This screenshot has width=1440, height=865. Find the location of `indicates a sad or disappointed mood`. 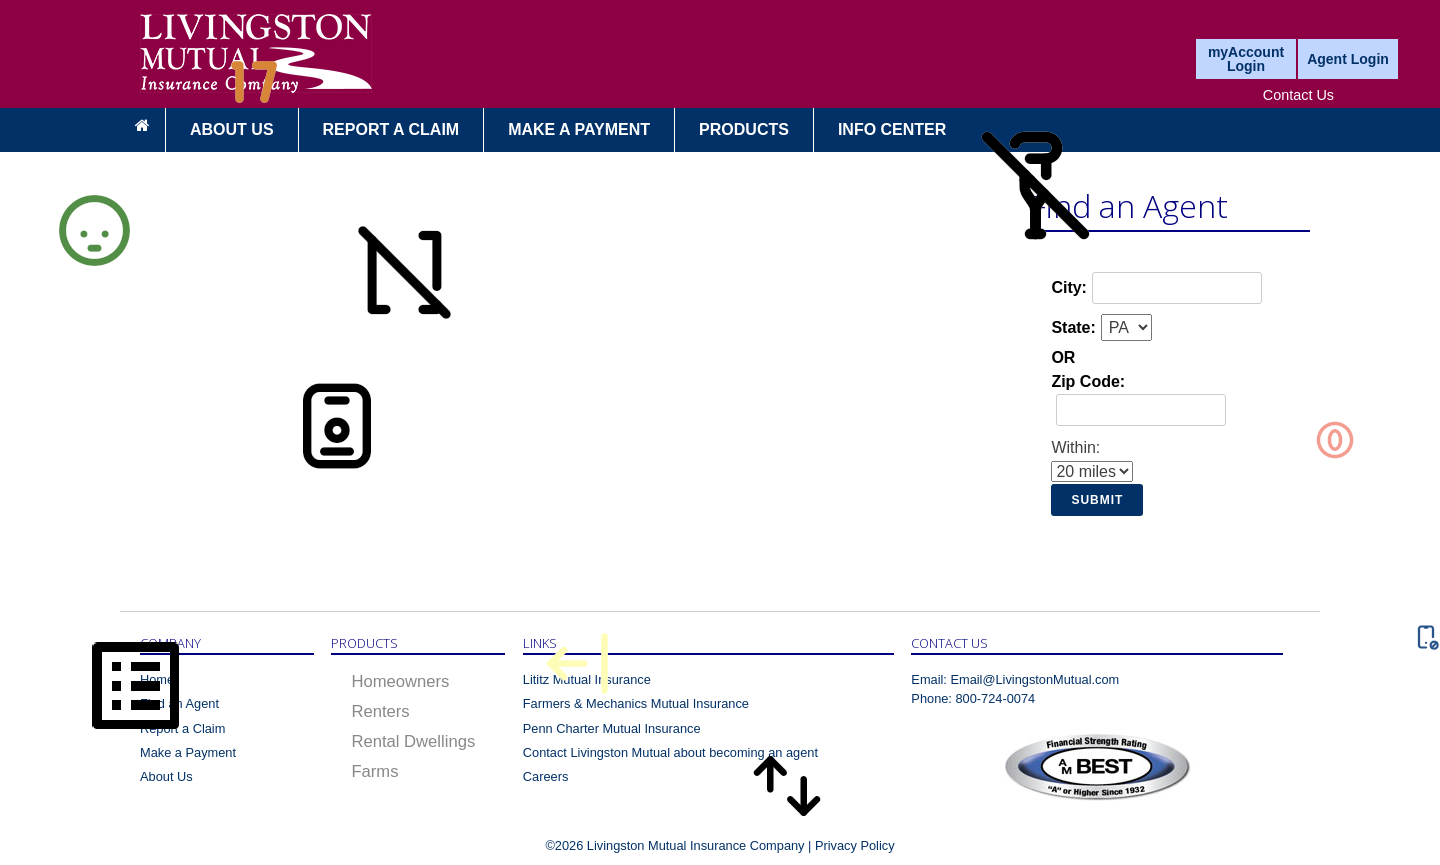

indicates a sad or disappointed mood is located at coordinates (94, 230).